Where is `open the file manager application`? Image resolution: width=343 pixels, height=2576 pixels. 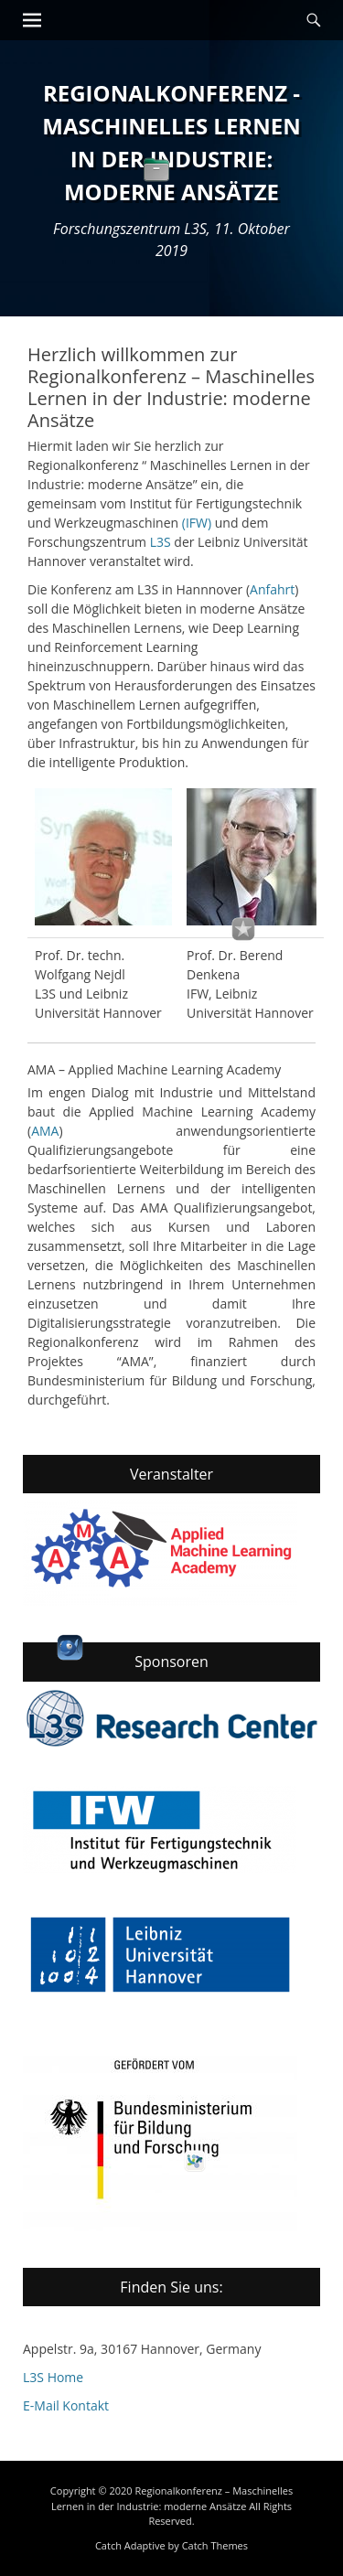 open the file manager application is located at coordinates (156, 169).